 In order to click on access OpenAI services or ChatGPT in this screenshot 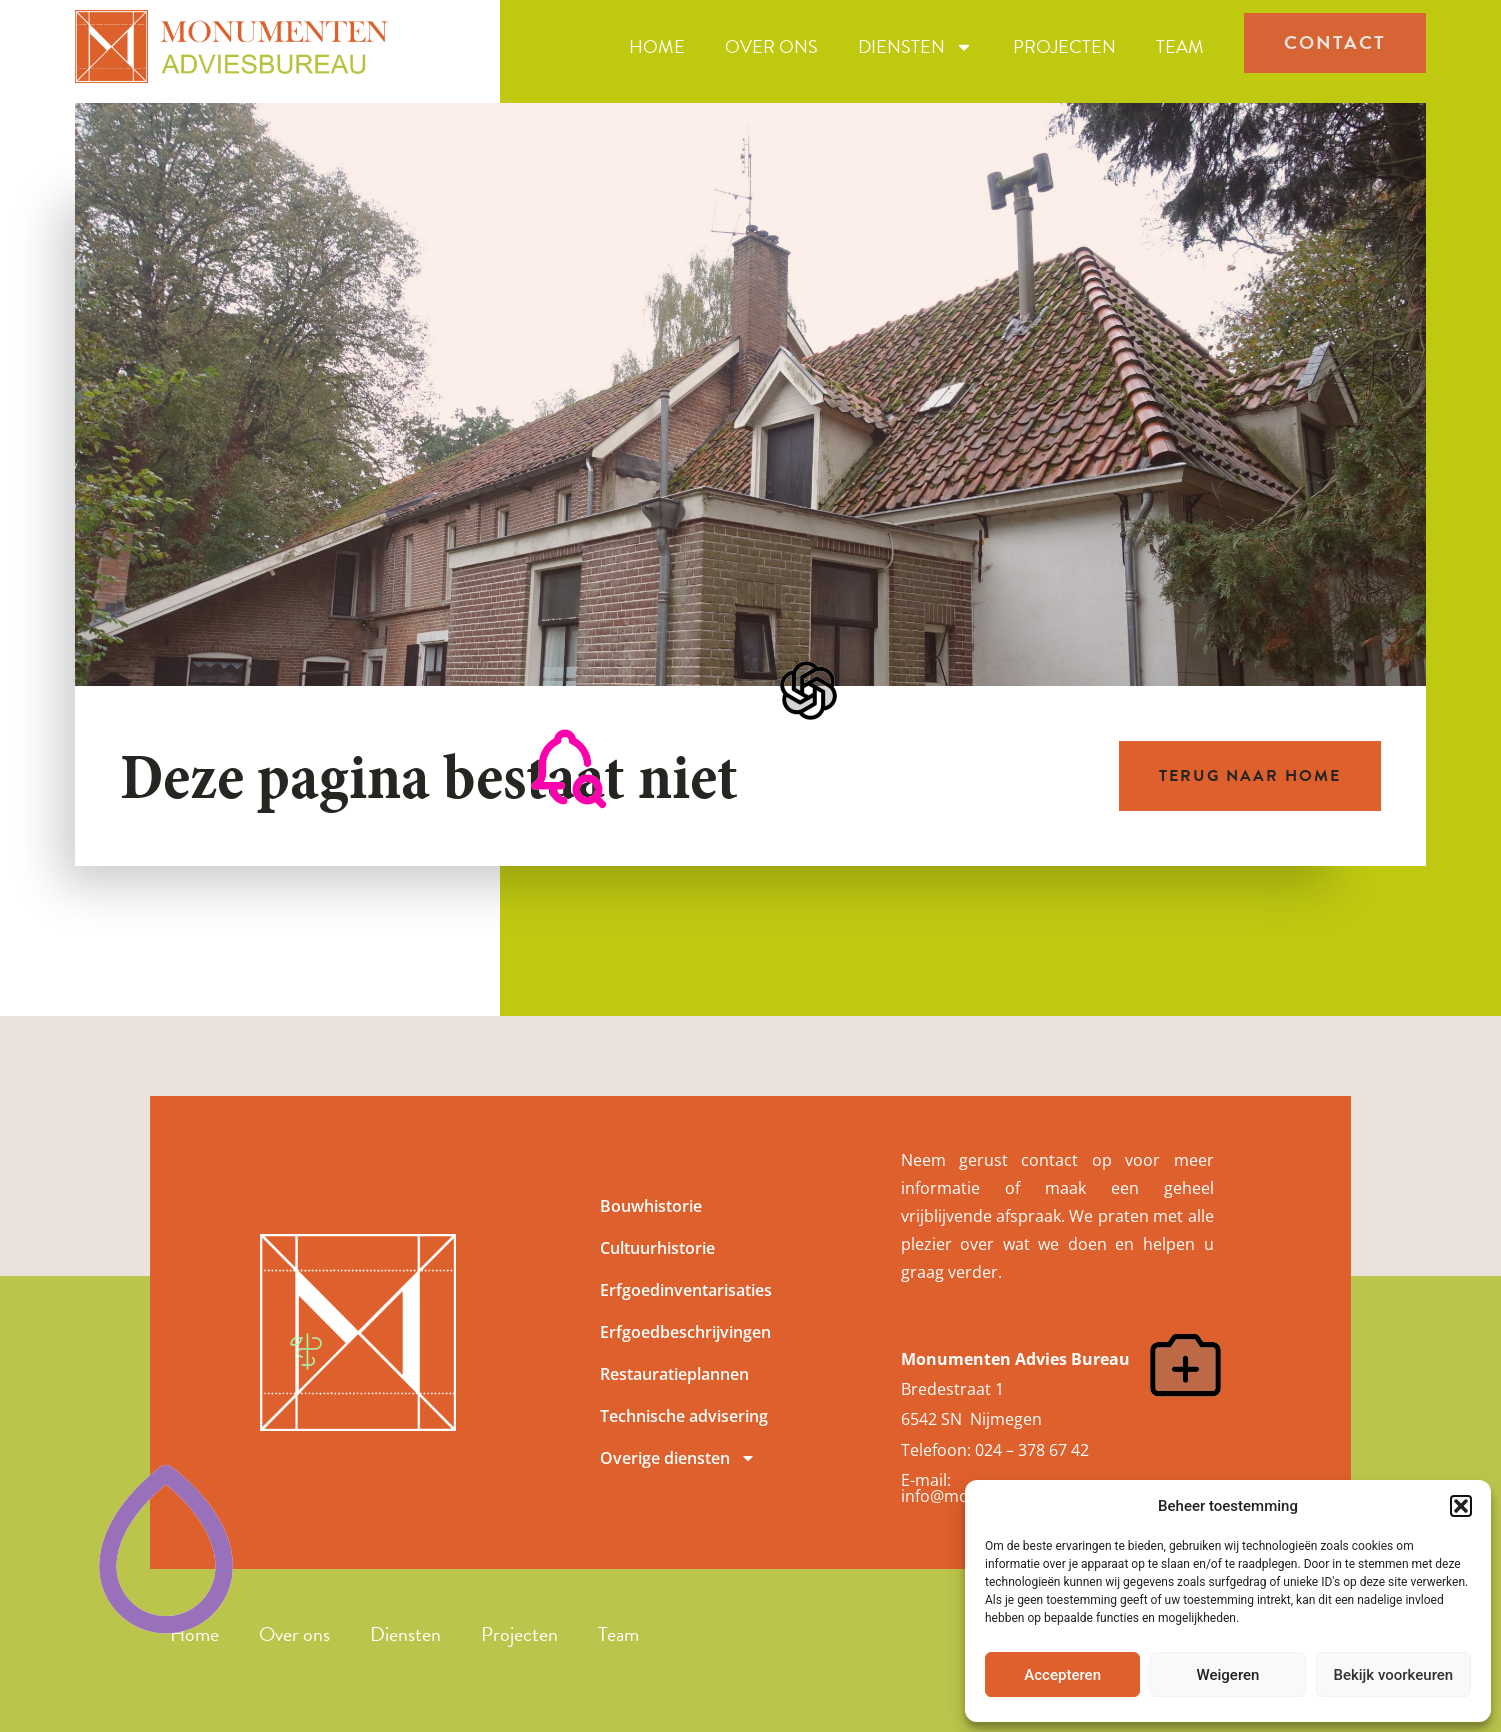, I will do `click(808, 690)`.